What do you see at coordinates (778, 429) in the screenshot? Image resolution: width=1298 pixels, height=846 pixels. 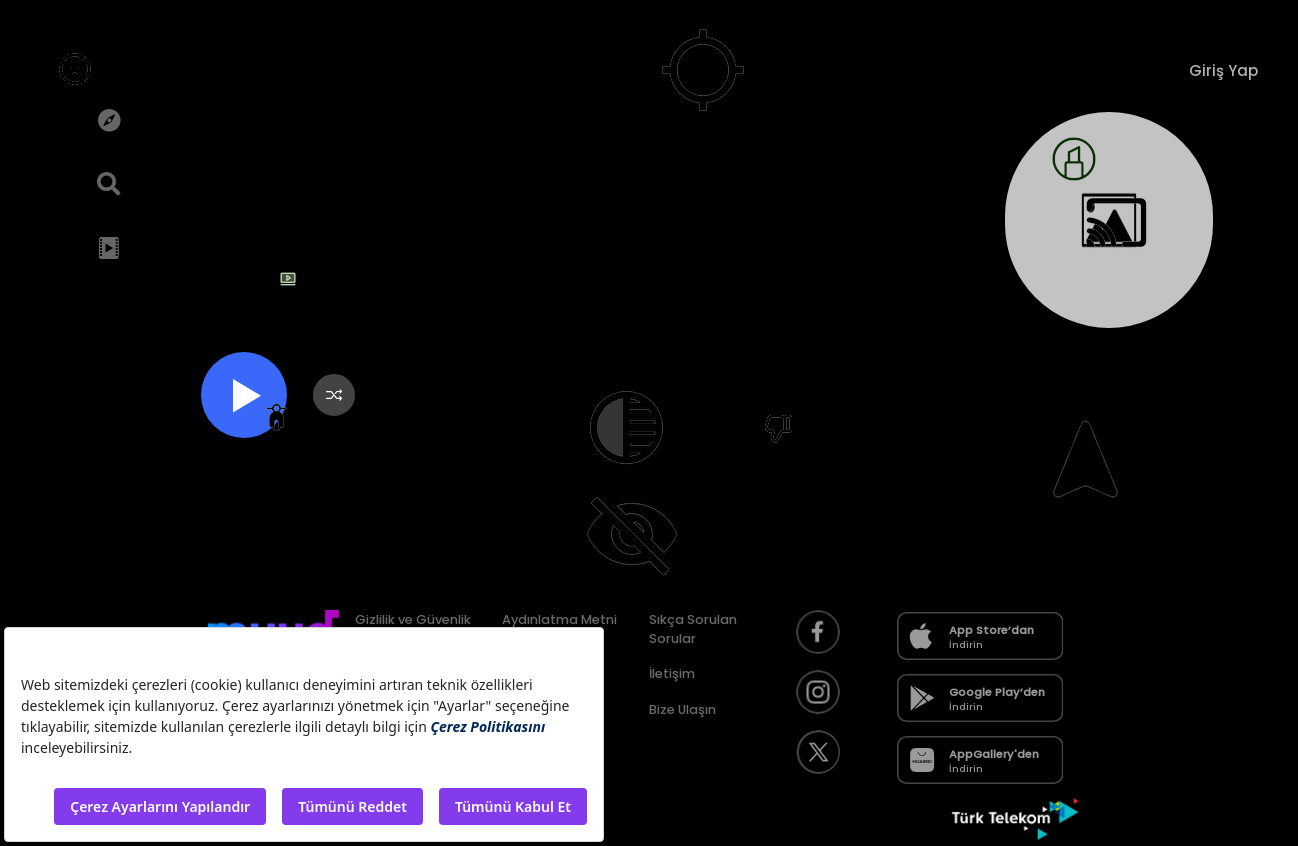 I see `dislike or downvote content` at bounding box center [778, 429].